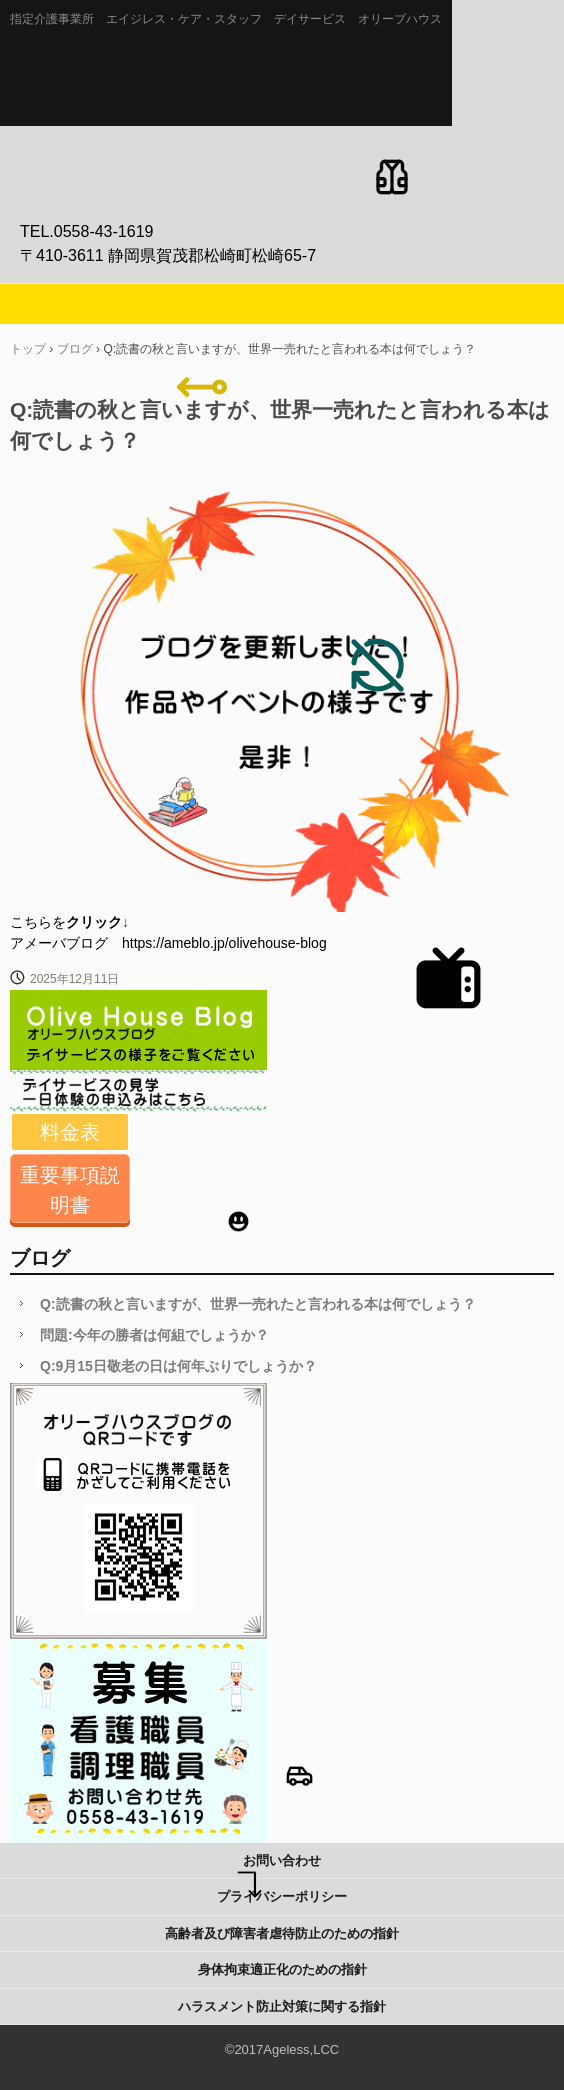 Image resolution: width=564 pixels, height=2090 pixels. Describe the element at coordinates (238, 1221) in the screenshot. I see `add an emoji or reaction to a message` at that location.